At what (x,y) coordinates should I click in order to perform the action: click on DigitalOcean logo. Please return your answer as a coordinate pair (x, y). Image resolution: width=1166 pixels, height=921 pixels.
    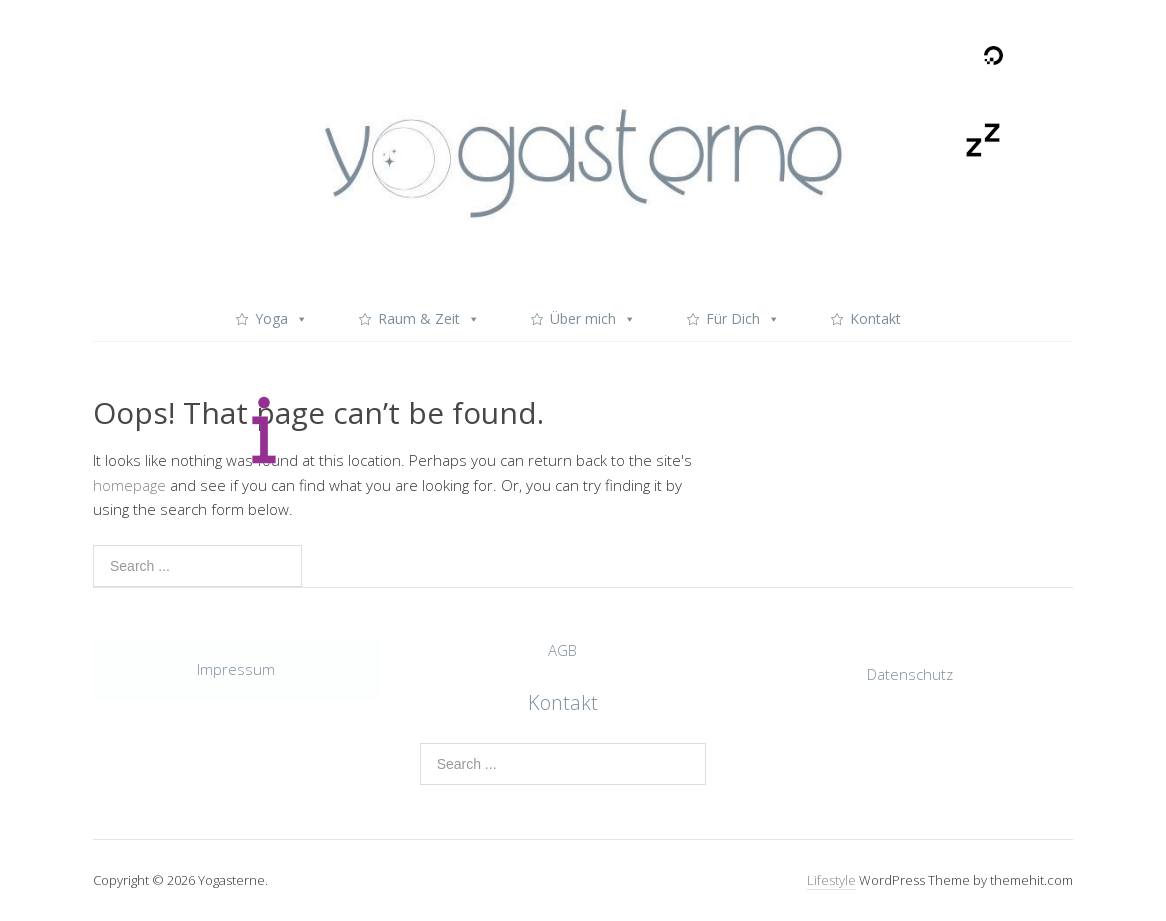
    Looking at the image, I should click on (993, 55).